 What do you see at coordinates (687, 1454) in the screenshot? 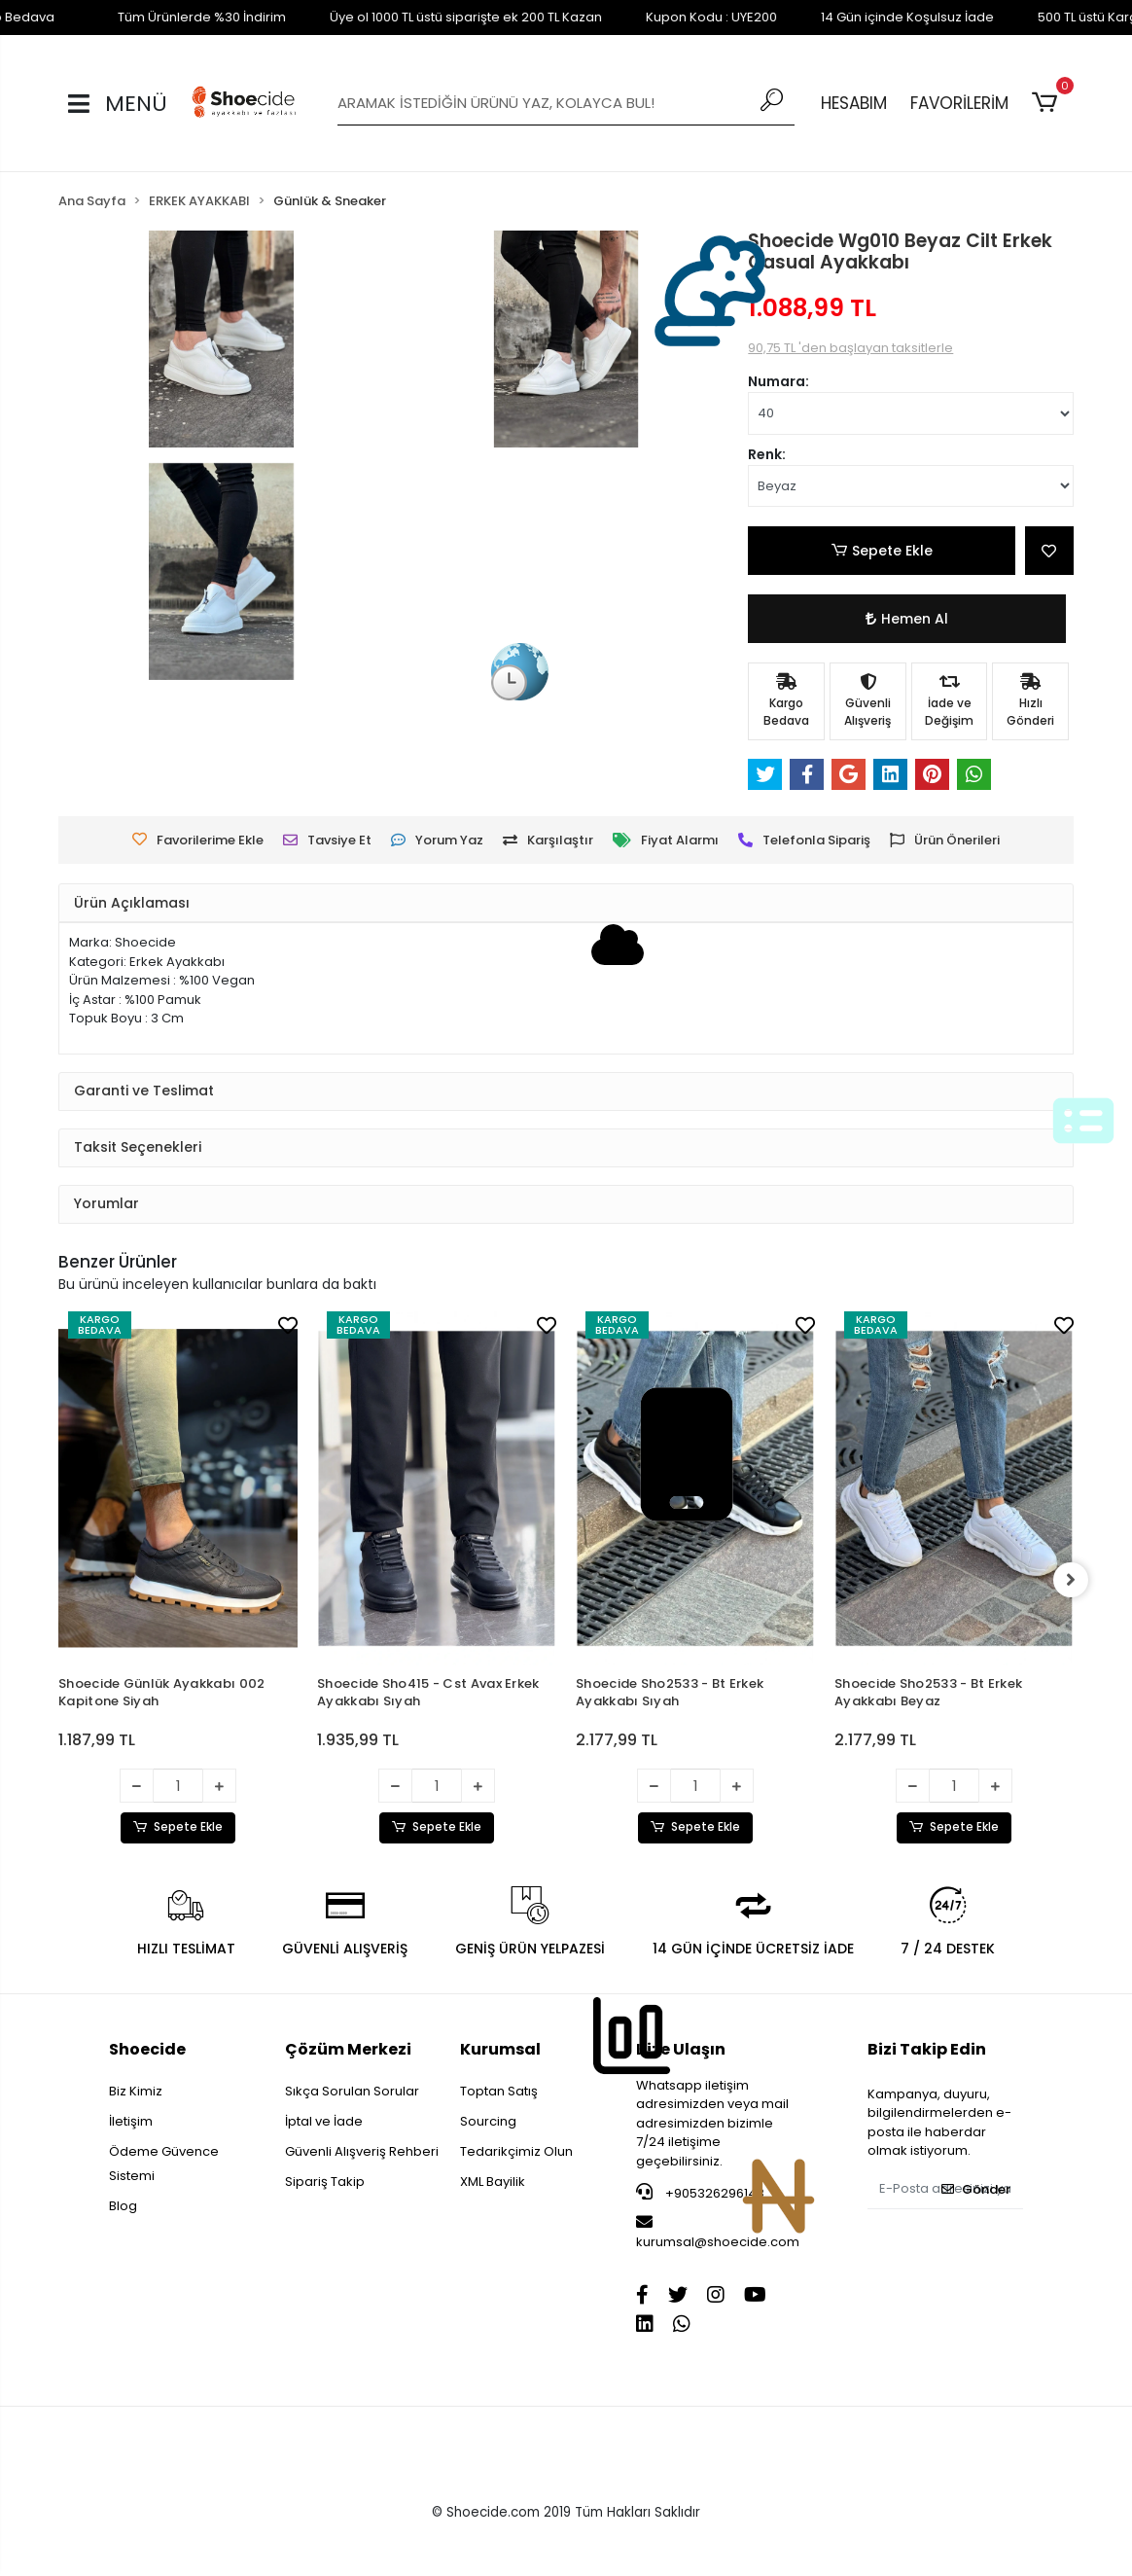
I see `call or contact via mobile phone` at bounding box center [687, 1454].